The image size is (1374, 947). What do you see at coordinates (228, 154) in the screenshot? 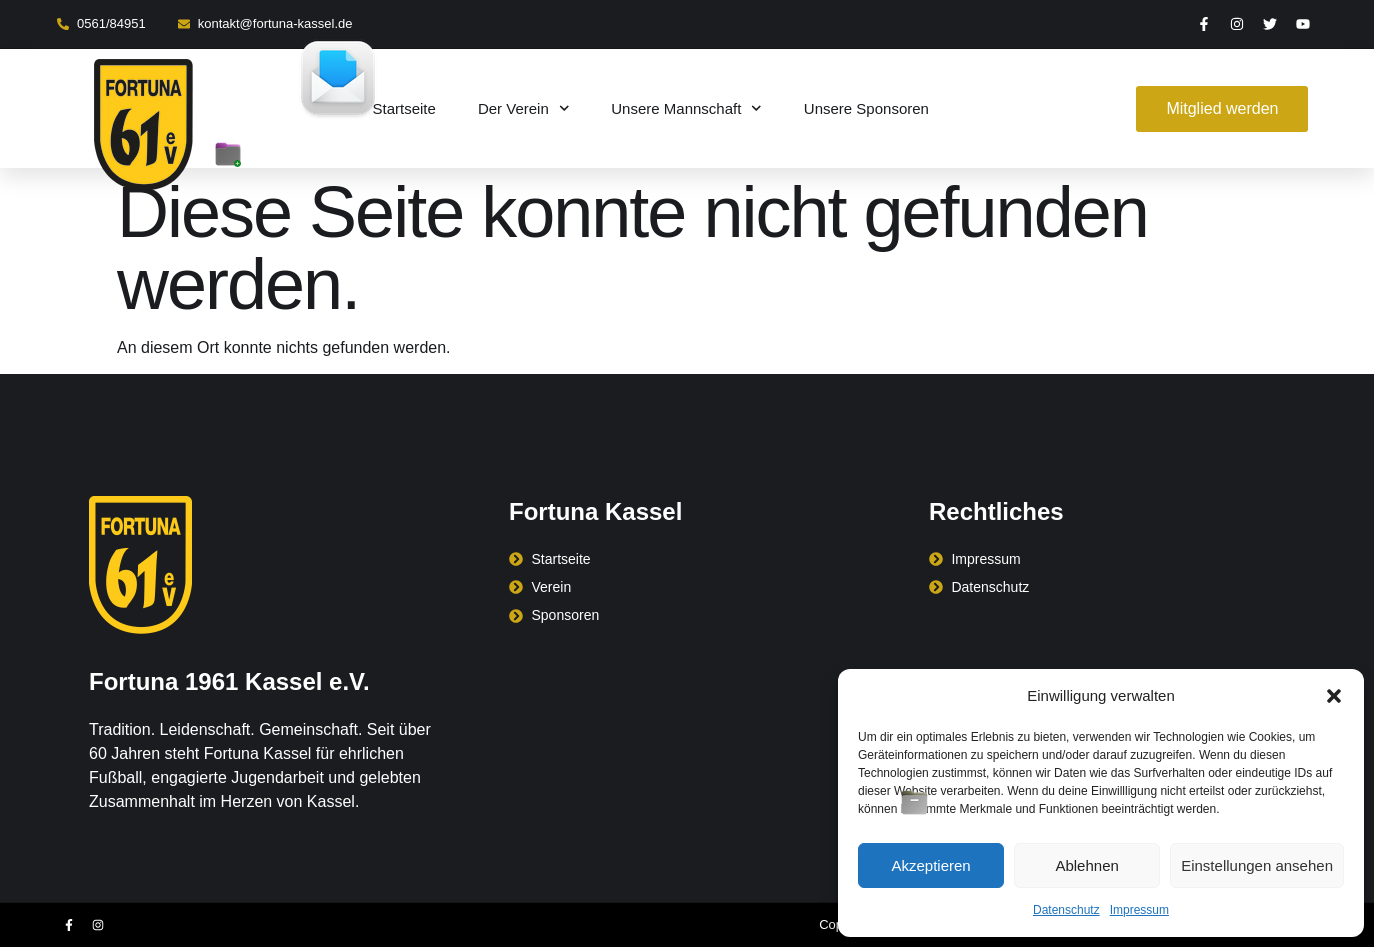
I see `create a new folder` at bounding box center [228, 154].